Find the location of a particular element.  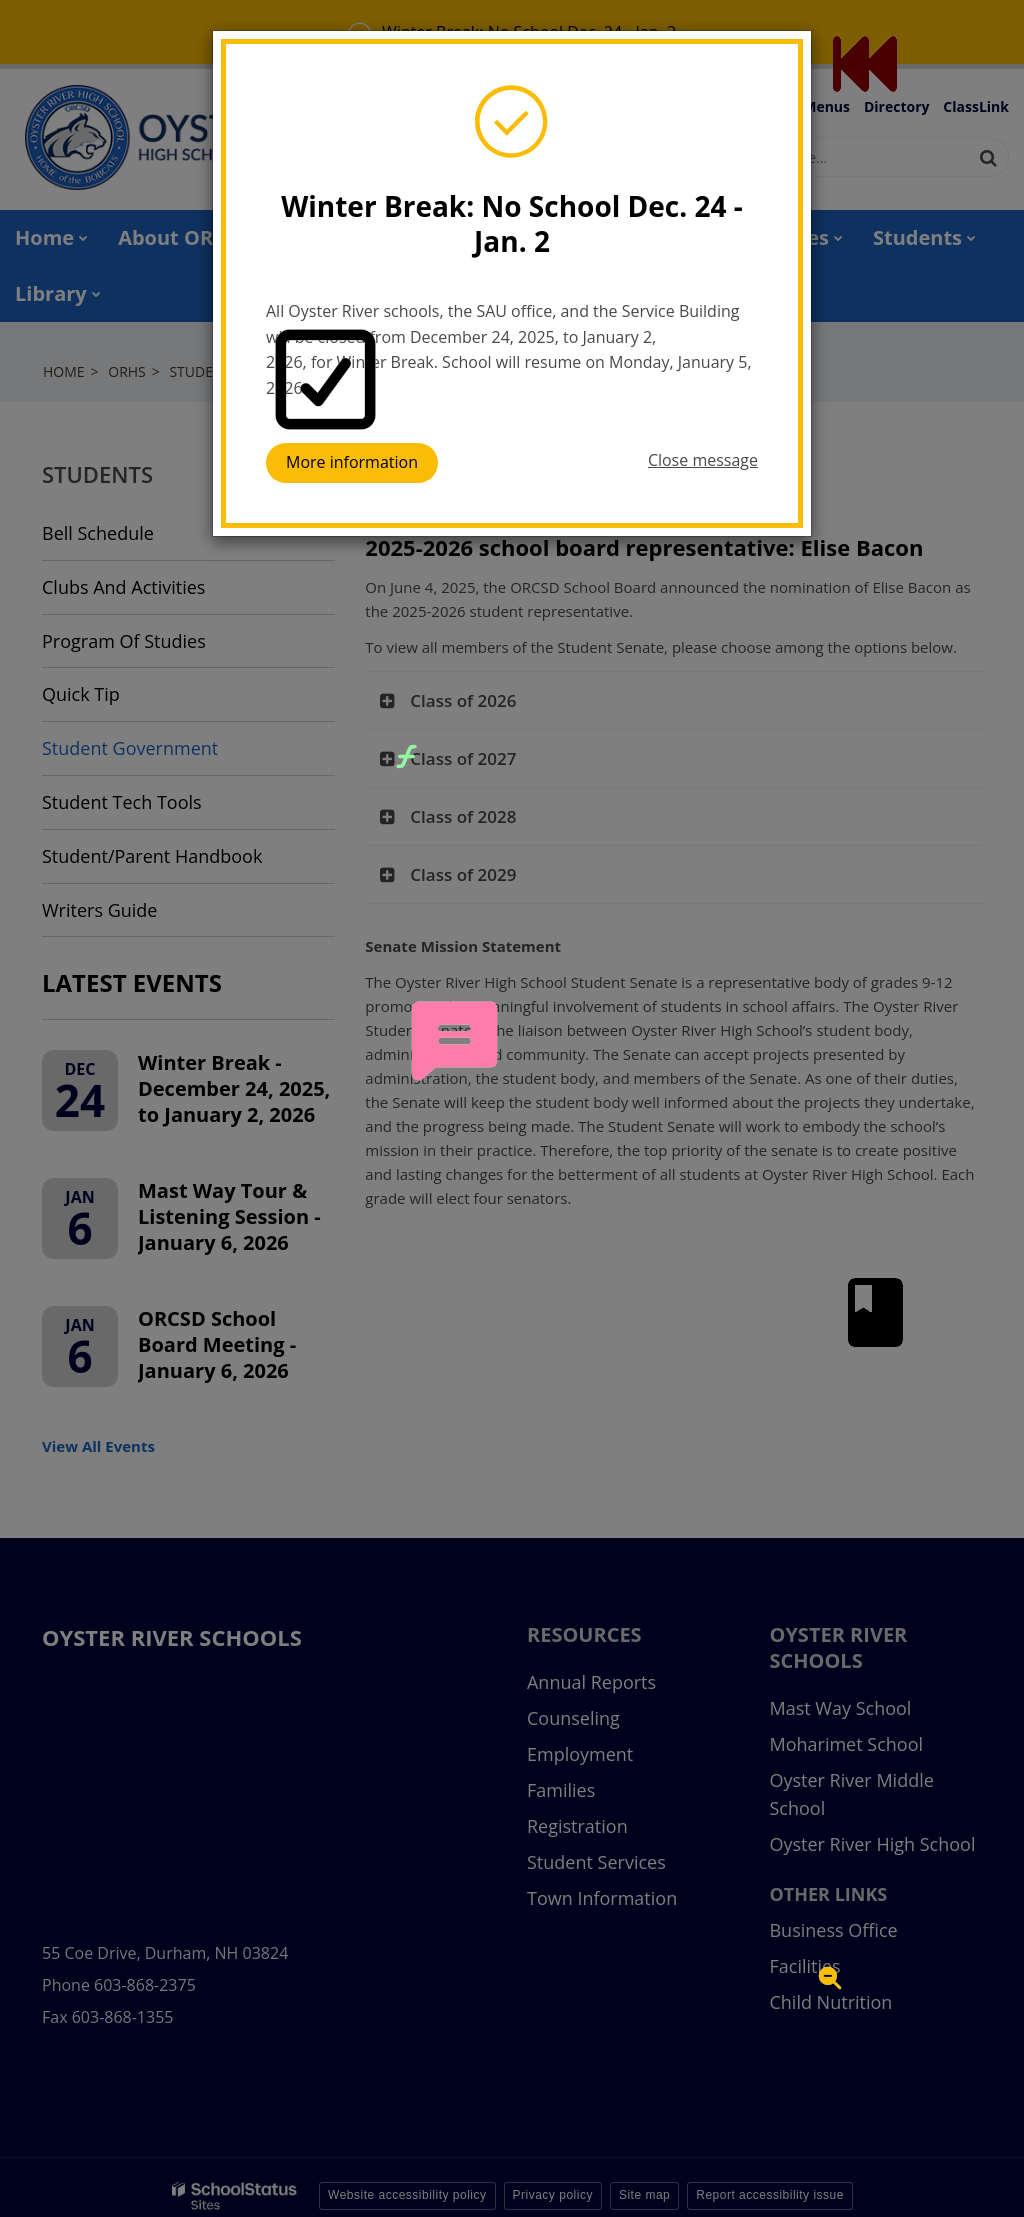

indicates florin or dutch guilder currency is located at coordinates (406, 756).